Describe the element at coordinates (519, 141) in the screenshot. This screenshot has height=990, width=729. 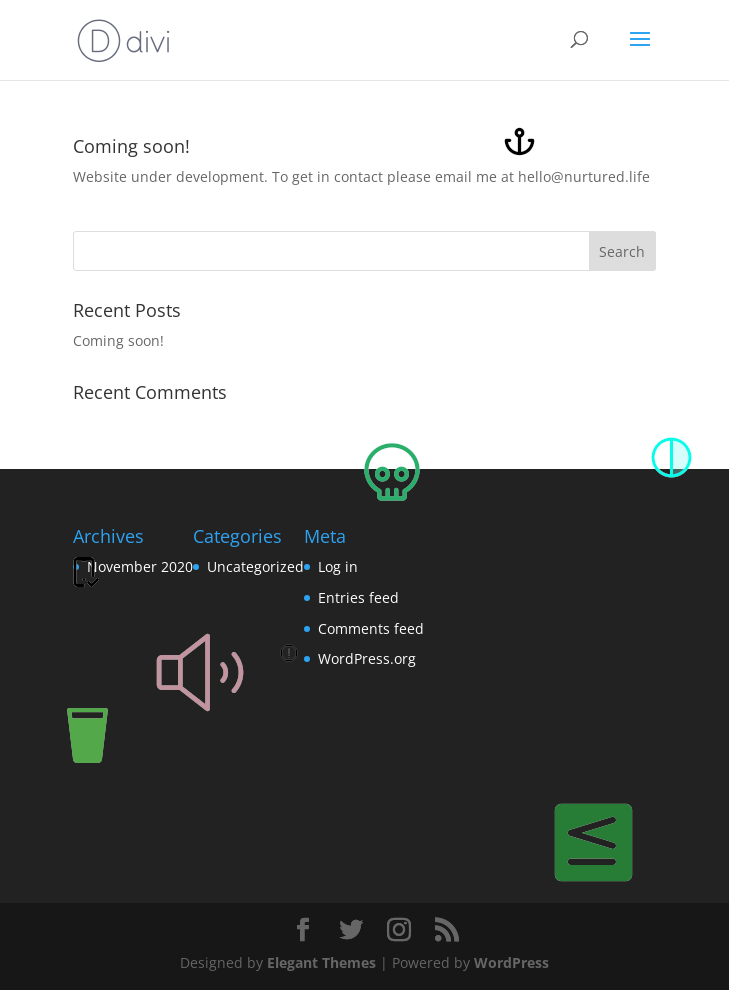
I see `navigate to anchor point or bookmark` at that location.